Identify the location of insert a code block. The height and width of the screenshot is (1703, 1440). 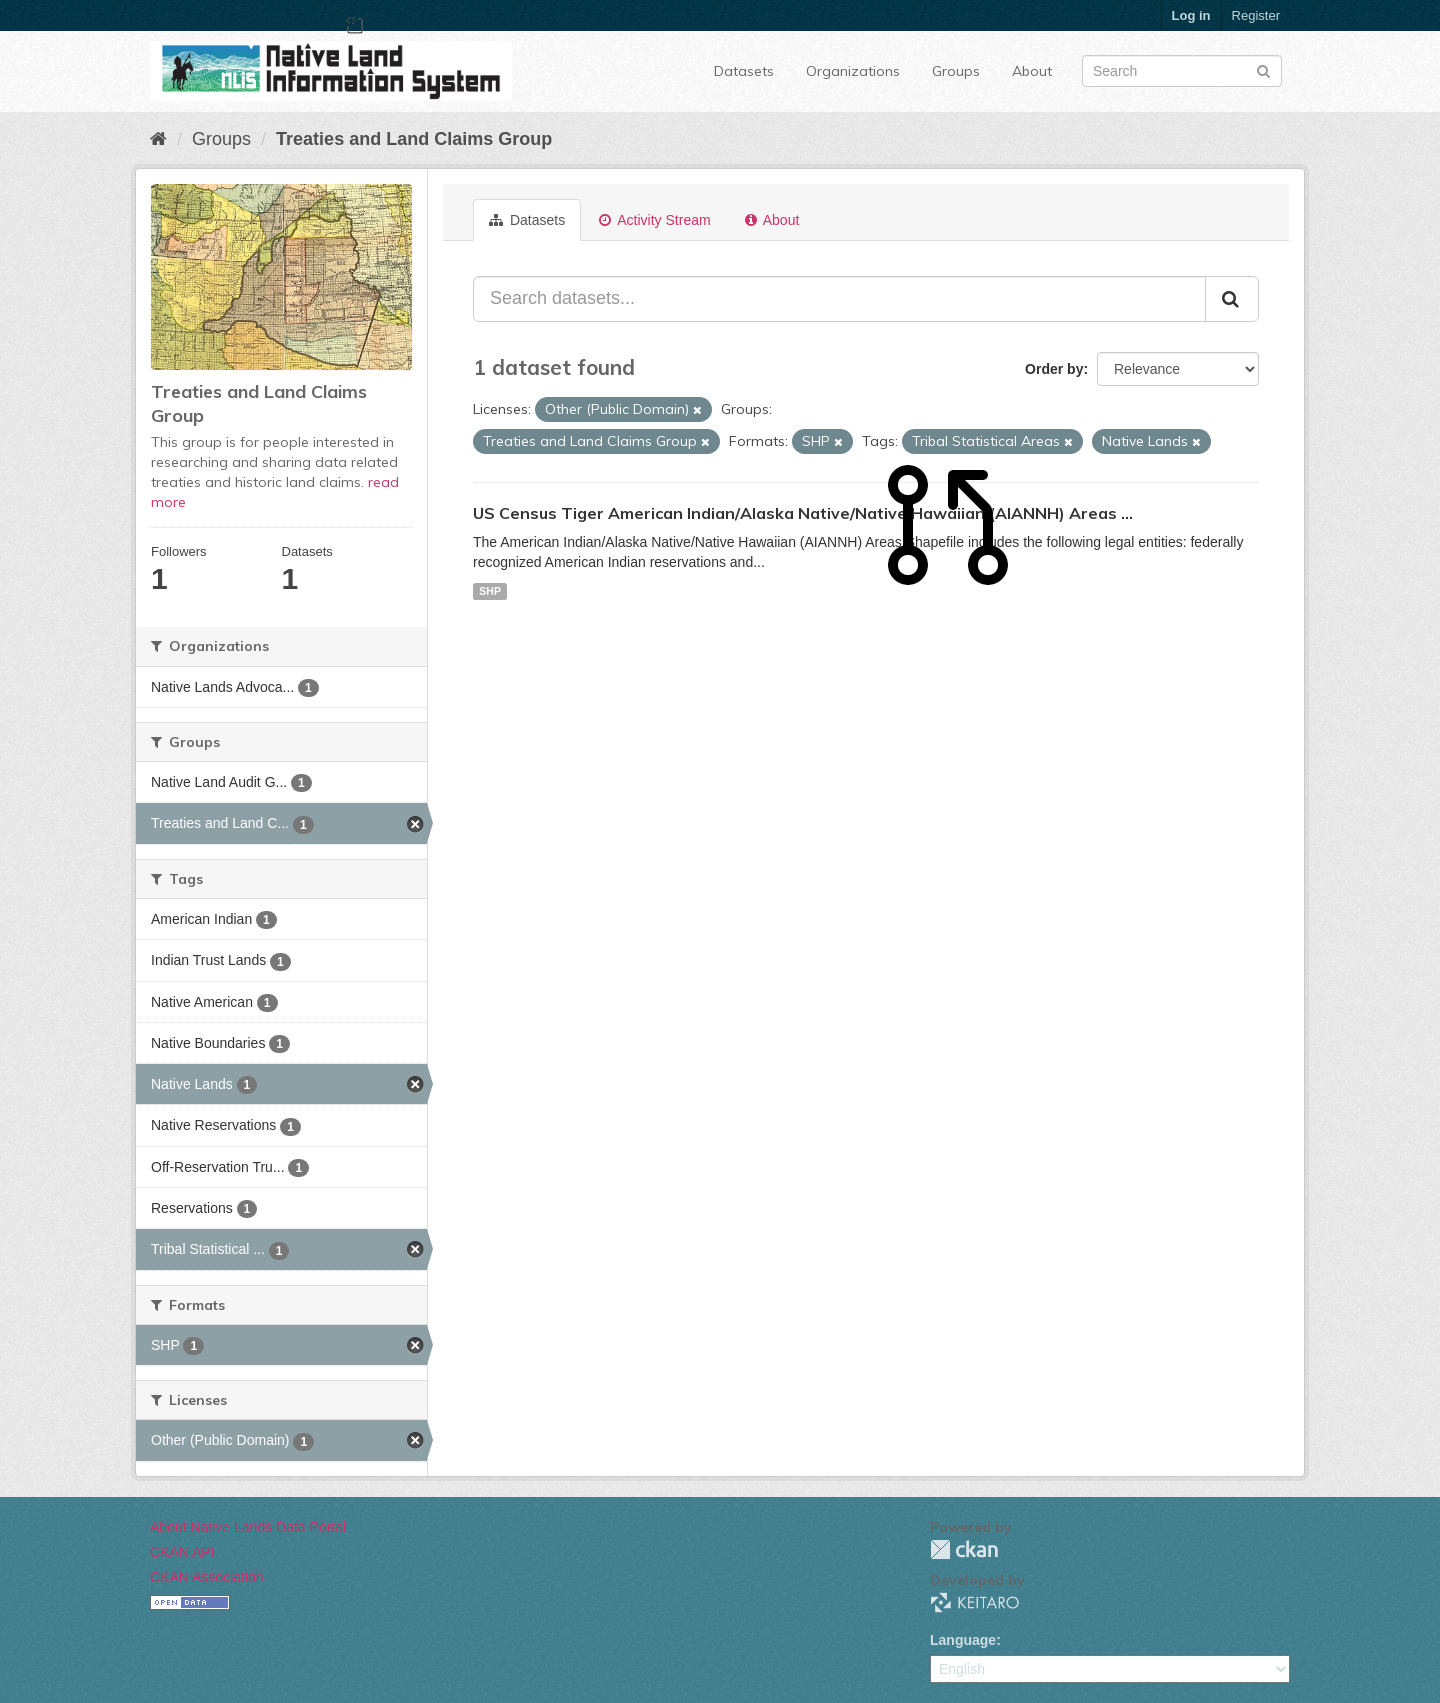
(355, 26).